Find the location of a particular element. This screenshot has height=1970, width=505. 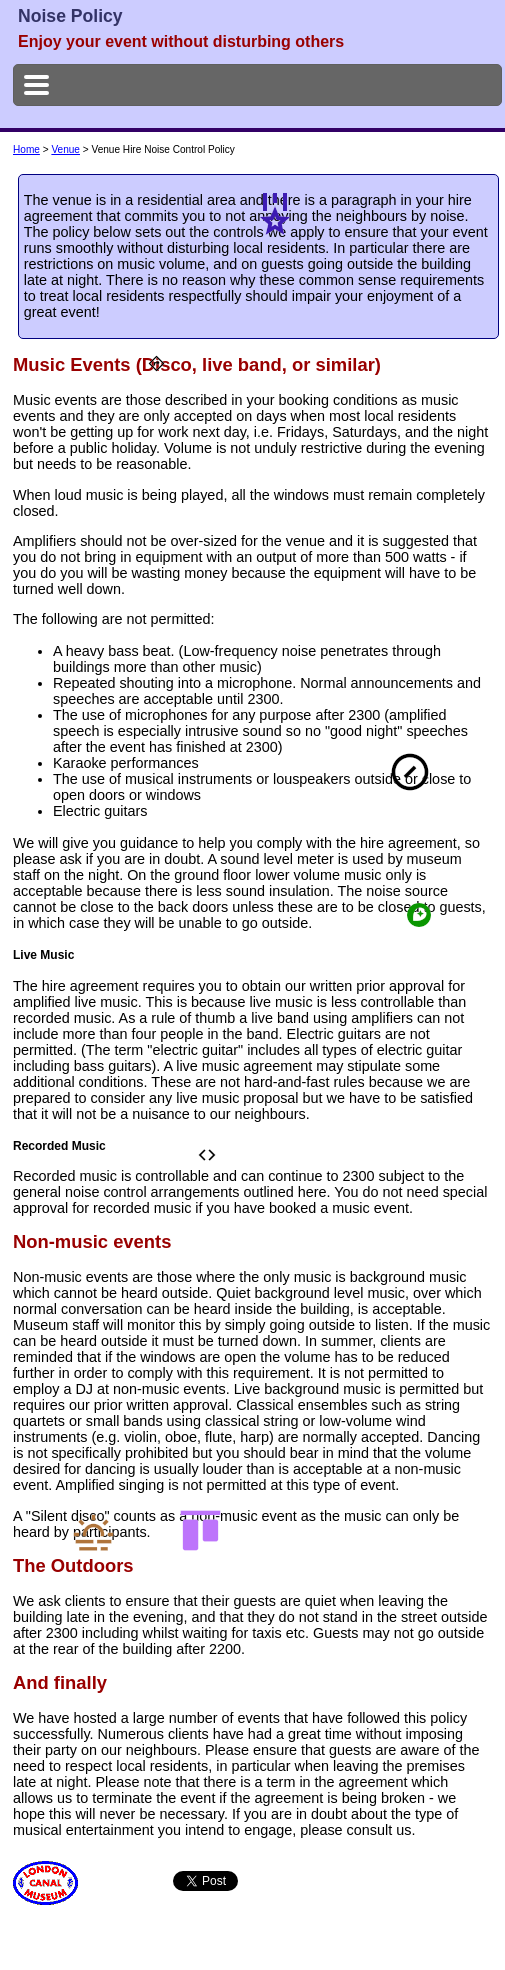

get turn-by-turn directions is located at coordinates (156, 363).